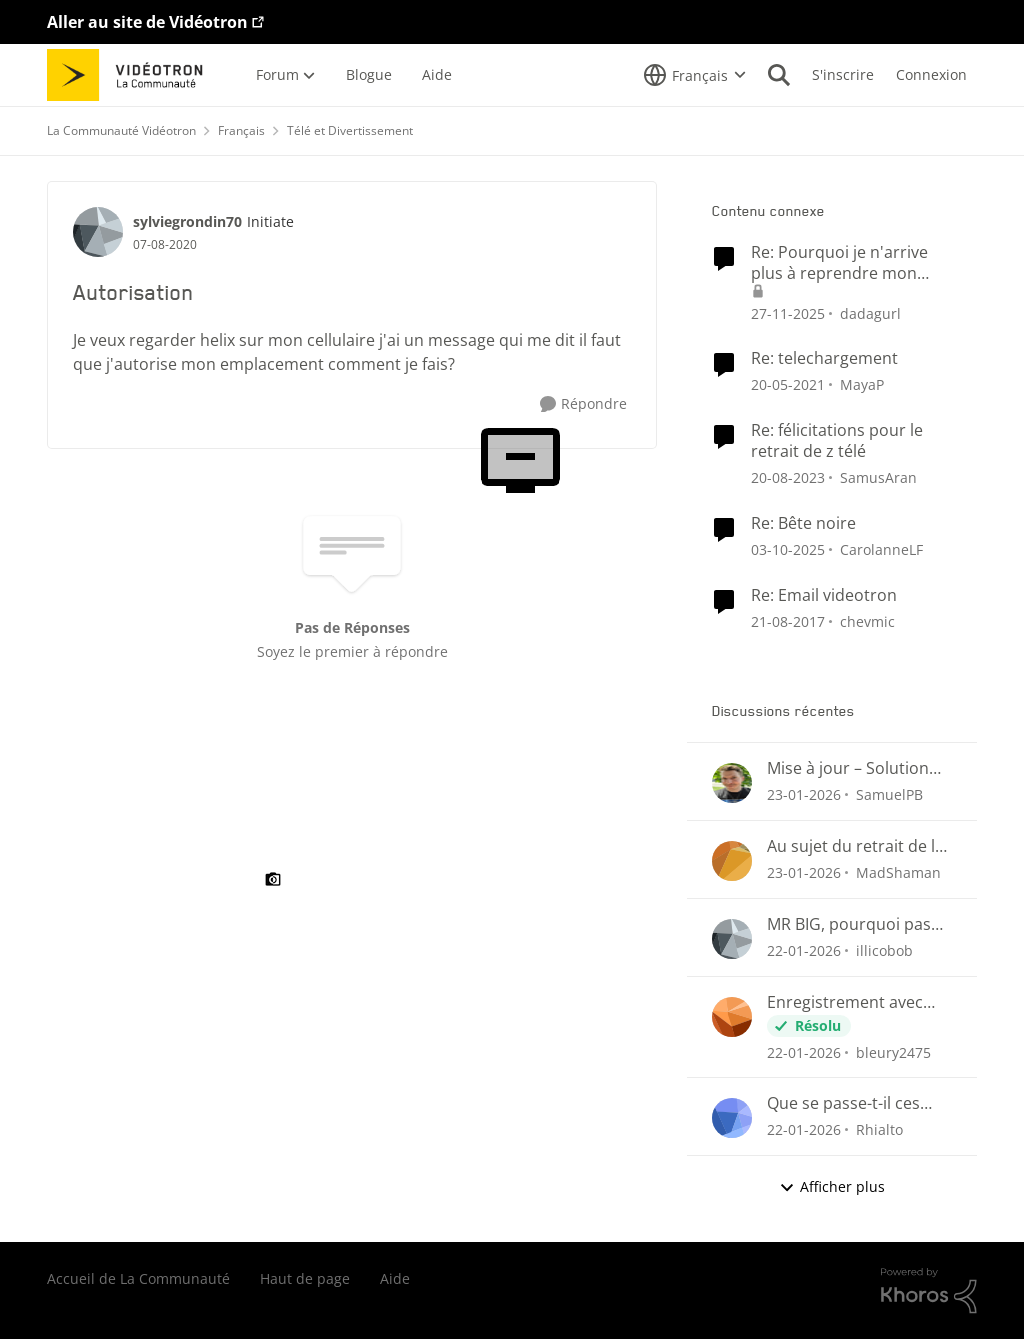 Image resolution: width=1024 pixels, height=1339 pixels. I want to click on remove a video from your watch queue, so click(520, 460).